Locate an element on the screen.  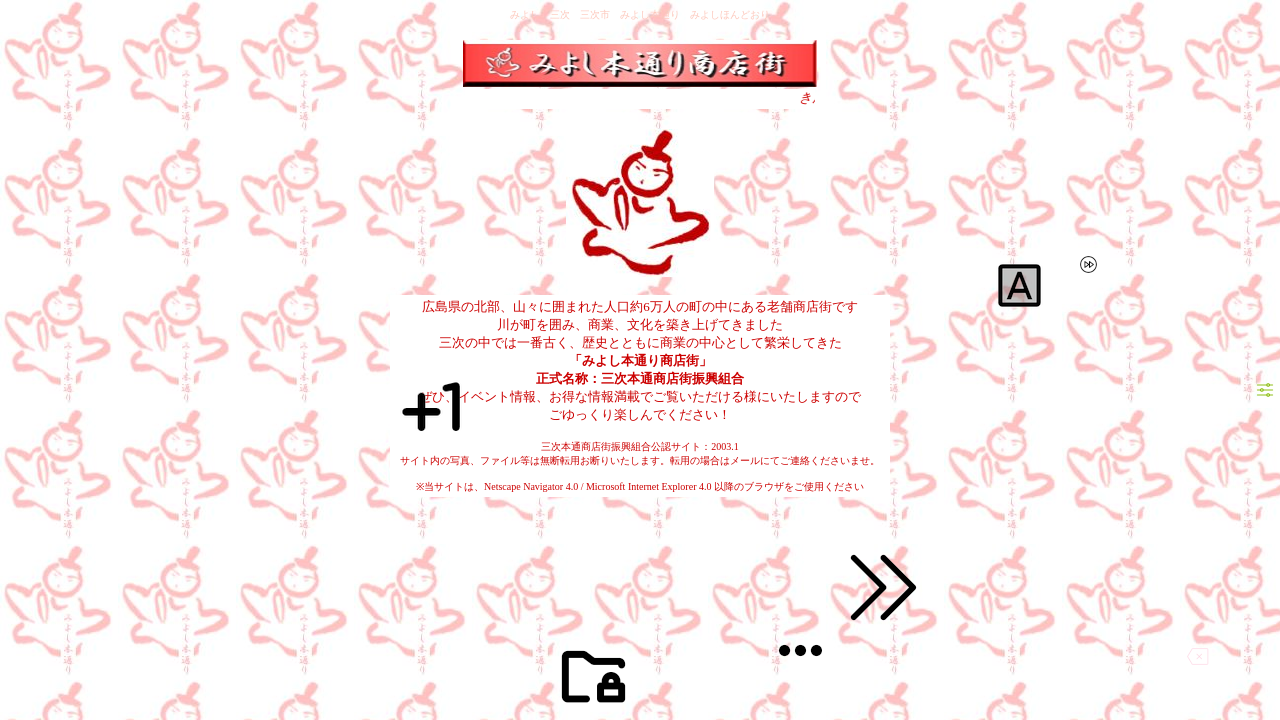
download or install a new font is located at coordinates (1019, 285).